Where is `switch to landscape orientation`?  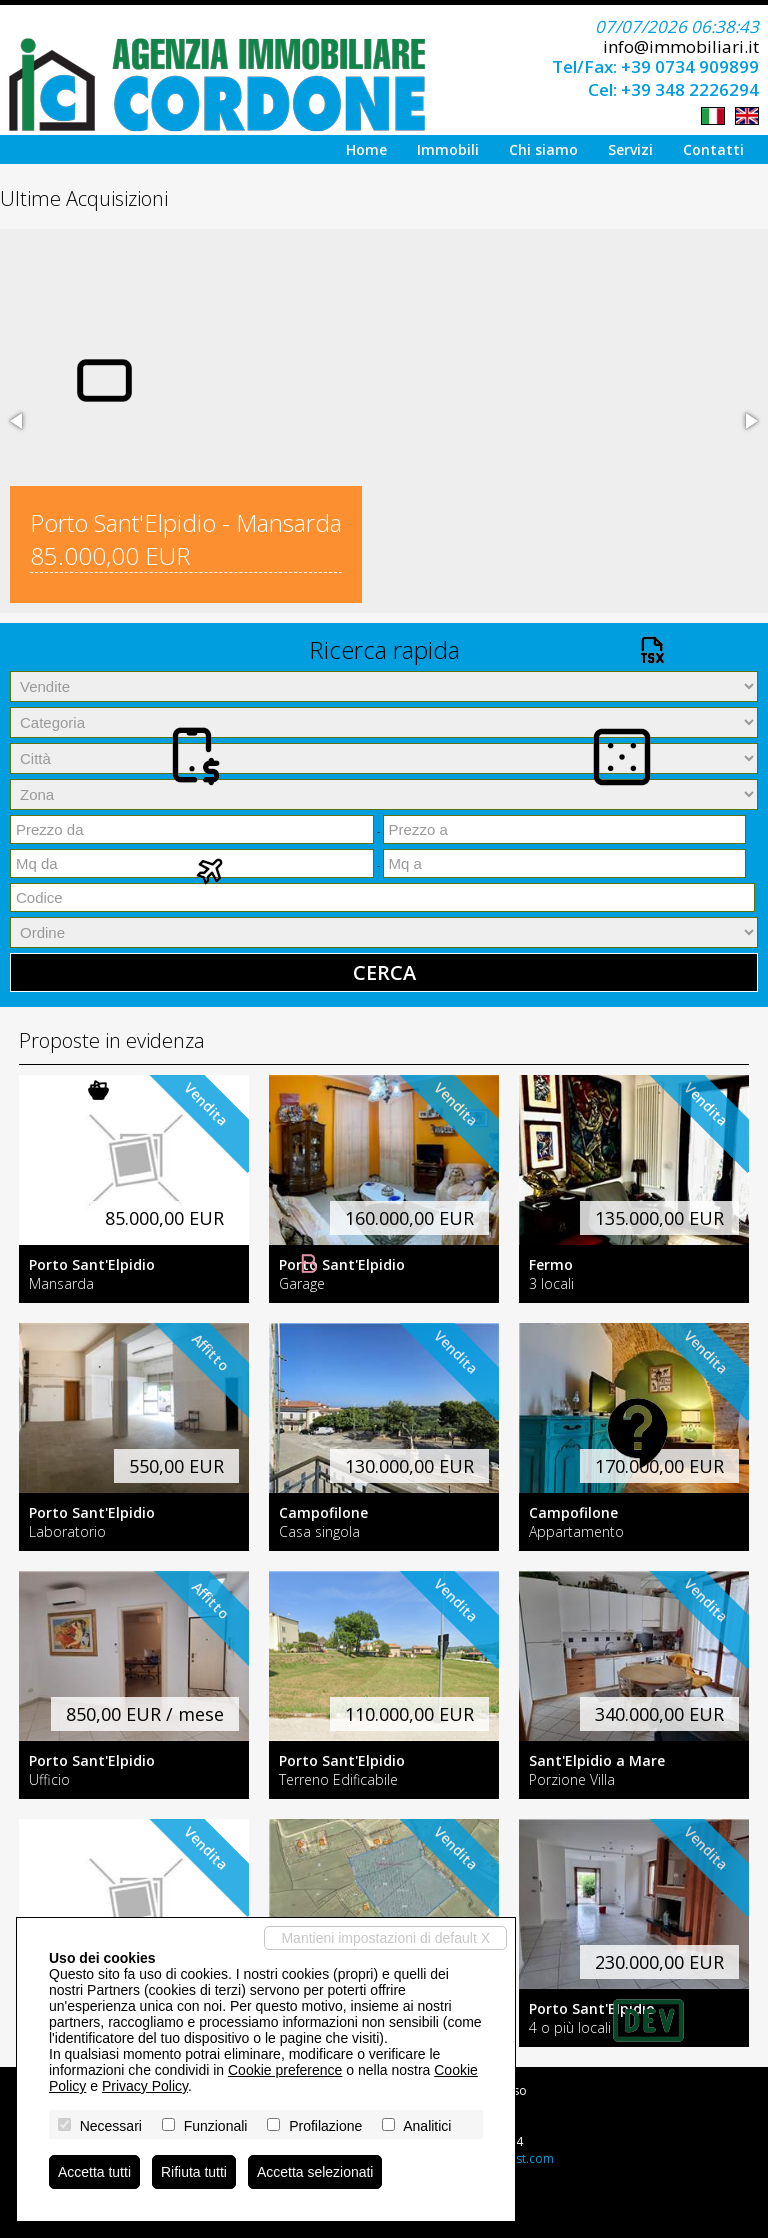
switch to landscape orientation is located at coordinates (104, 380).